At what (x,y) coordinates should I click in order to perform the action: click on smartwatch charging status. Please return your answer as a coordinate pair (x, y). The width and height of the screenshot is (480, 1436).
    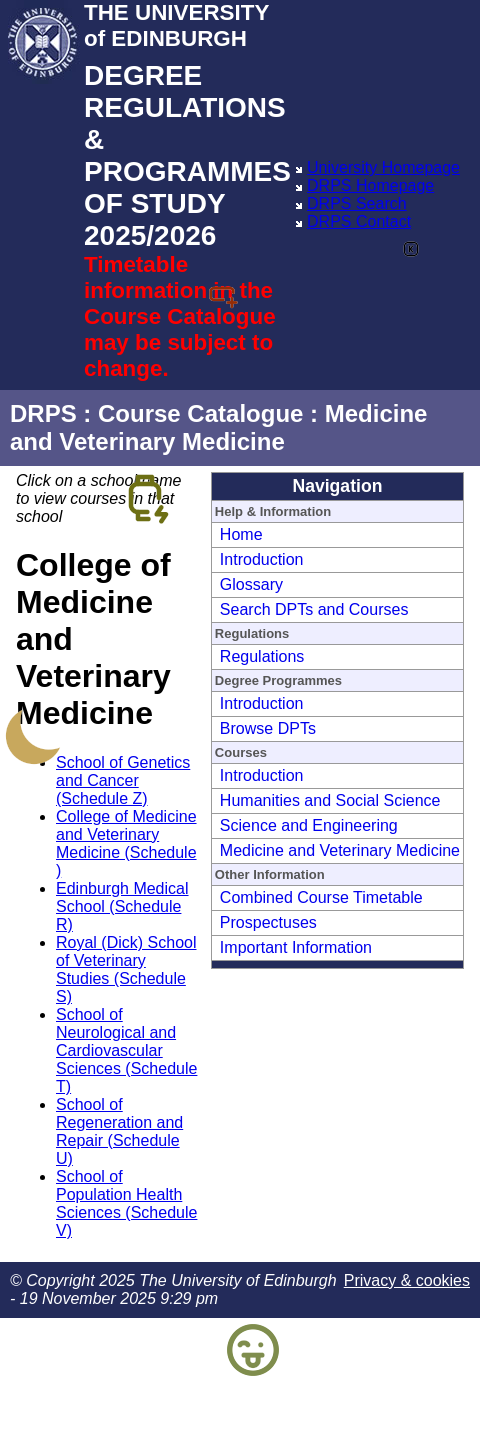
    Looking at the image, I should click on (145, 498).